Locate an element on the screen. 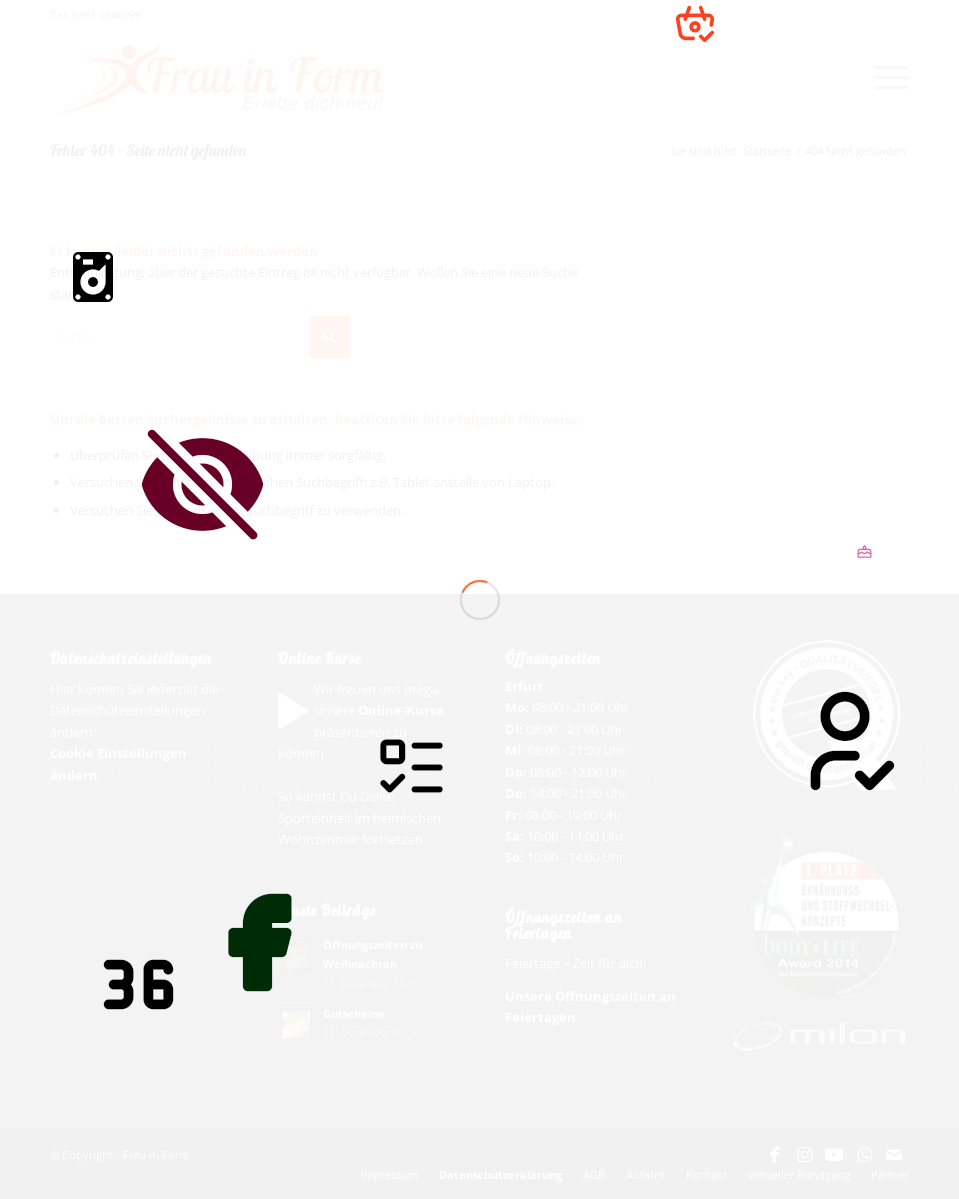  confirm items in your shopping basket is located at coordinates (695, 23).